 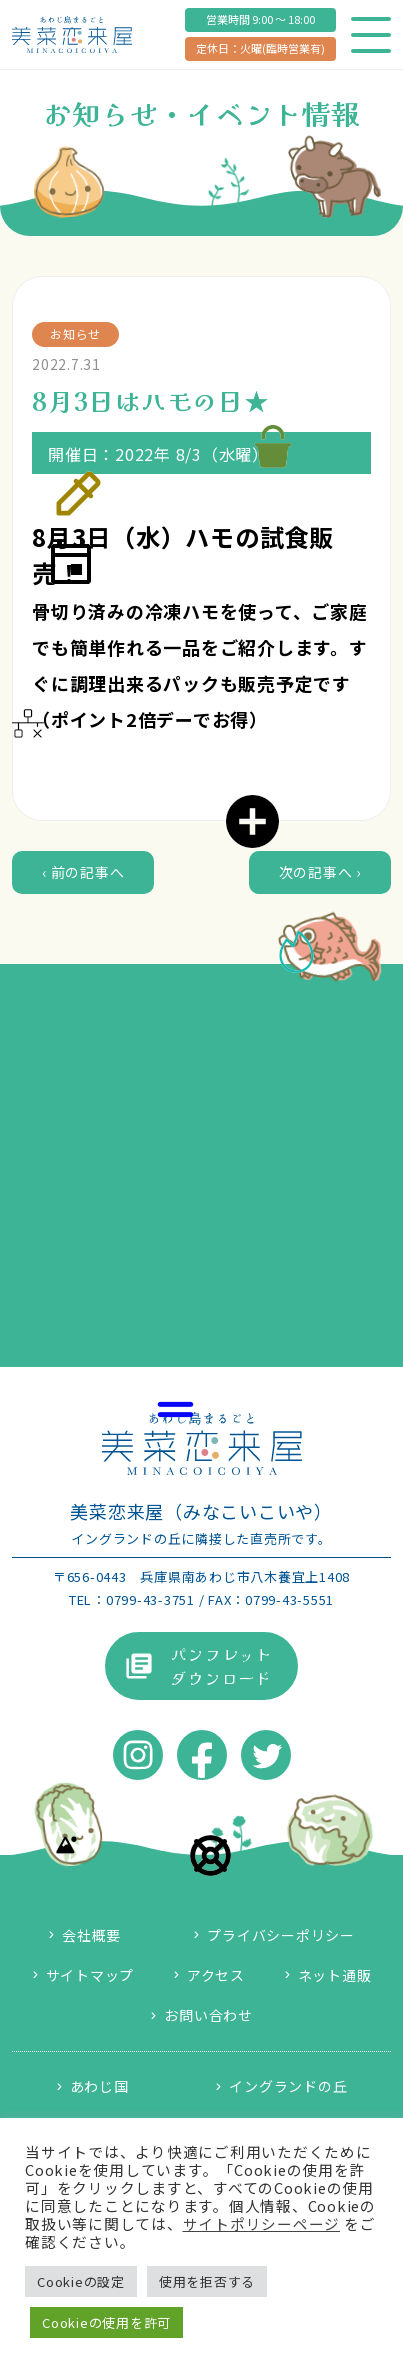 I want to click on add a calendar event, so click(x=71, y=564).